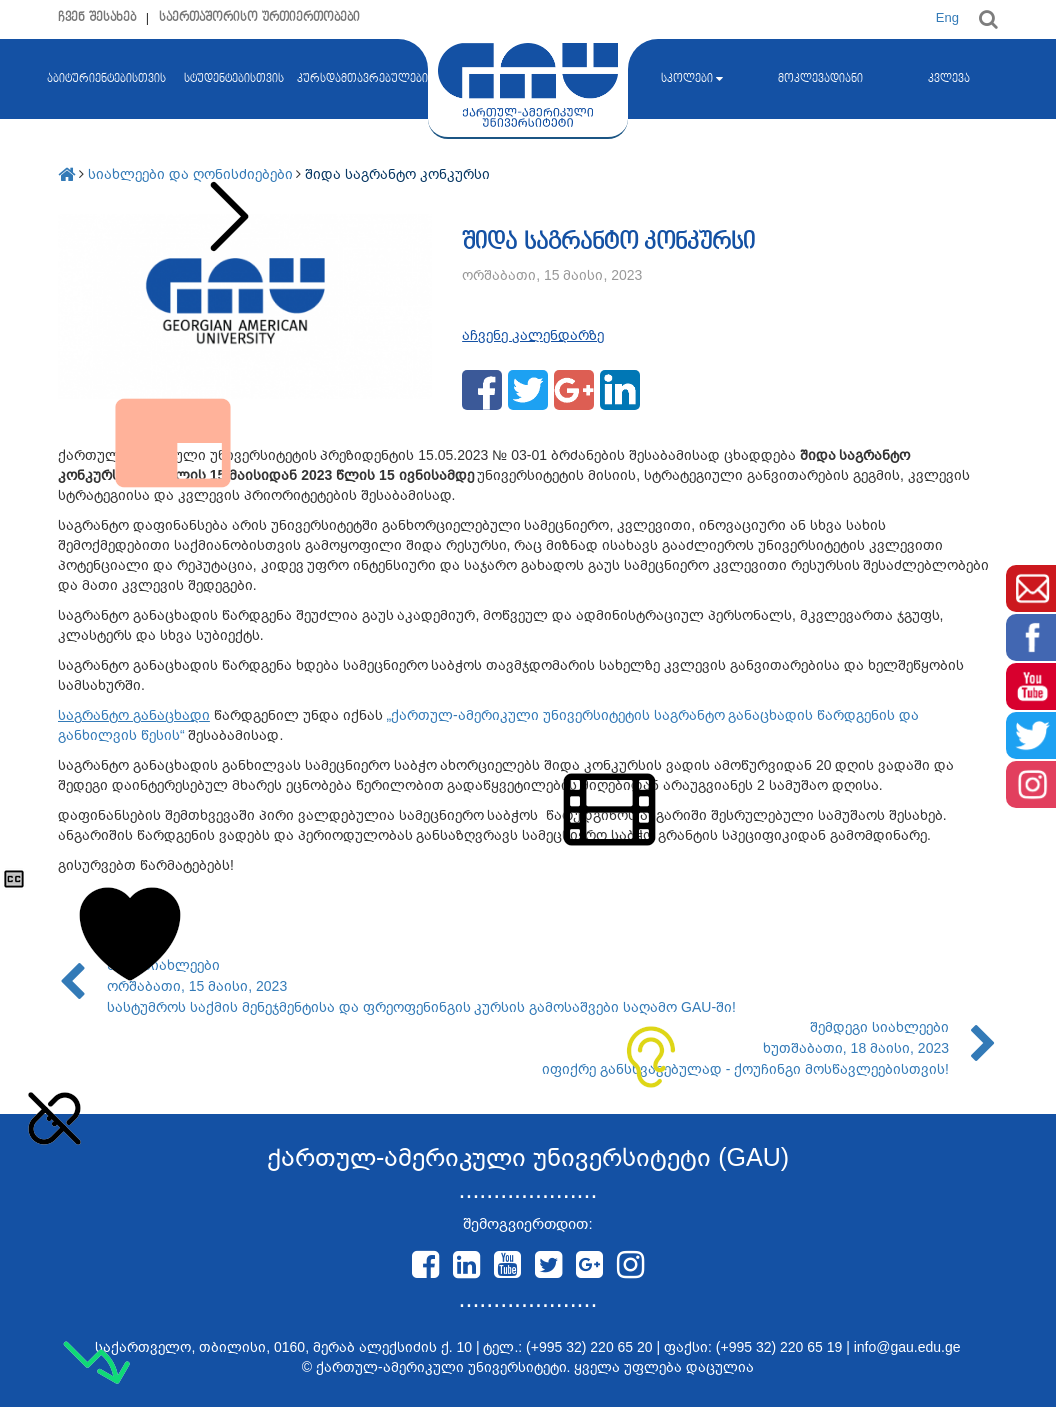 The height and width of the screenshot is (1407, 1056). I want to click on navigate to the next item or page, so click(229, 216).